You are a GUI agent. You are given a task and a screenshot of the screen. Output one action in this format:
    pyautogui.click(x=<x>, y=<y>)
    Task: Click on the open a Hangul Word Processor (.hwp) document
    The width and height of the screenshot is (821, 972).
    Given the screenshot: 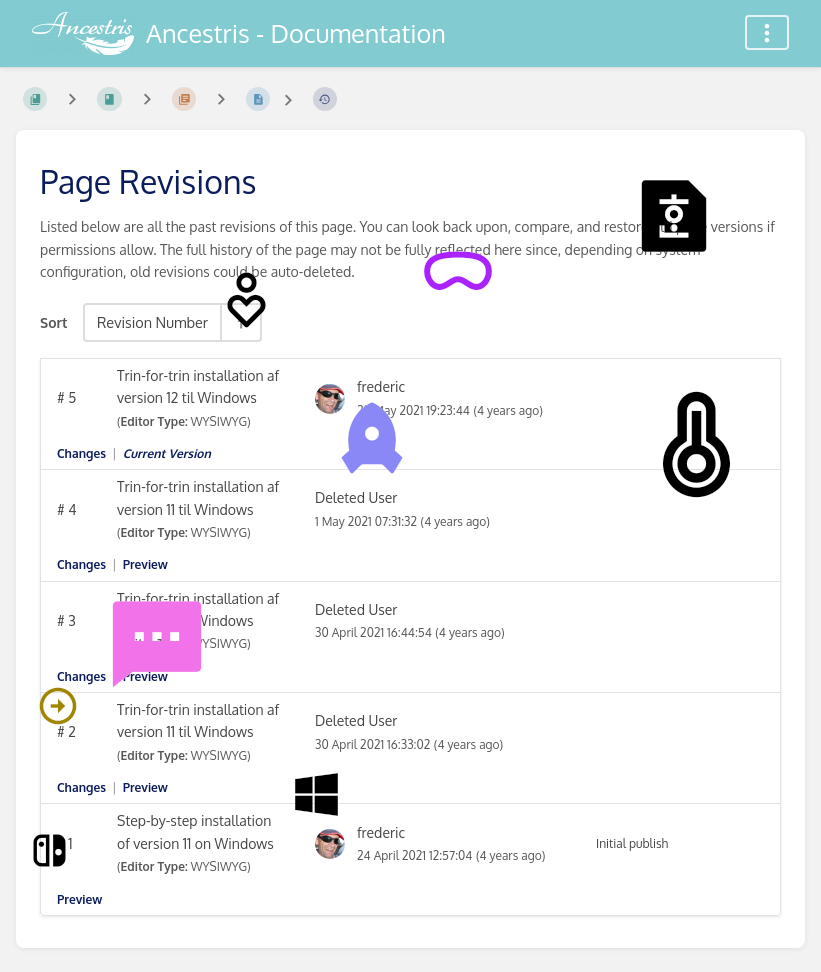 What is the action you would take?
    pyautogui.click(x=674, y=216)
    